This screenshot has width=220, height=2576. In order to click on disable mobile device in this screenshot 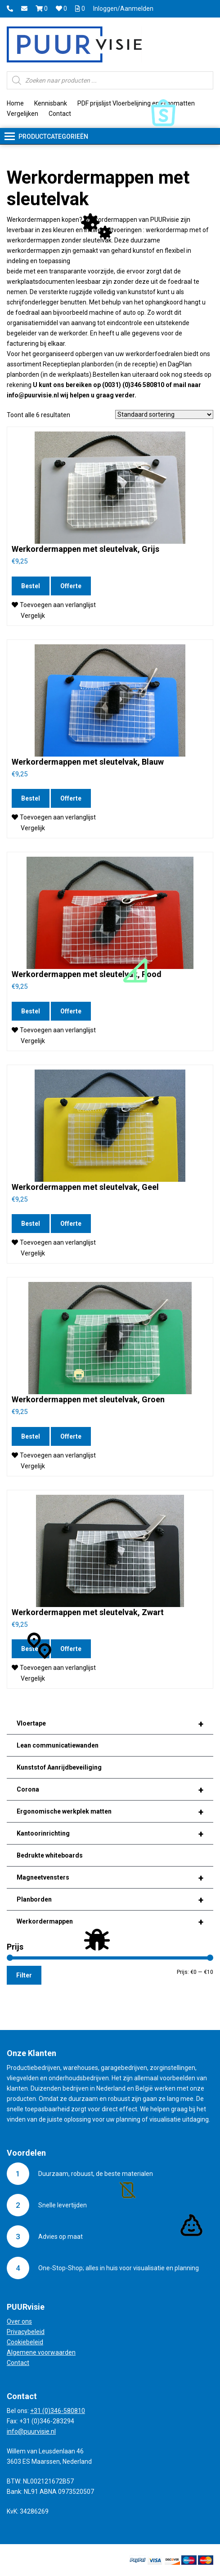, I will do `click(127, 2190)`.